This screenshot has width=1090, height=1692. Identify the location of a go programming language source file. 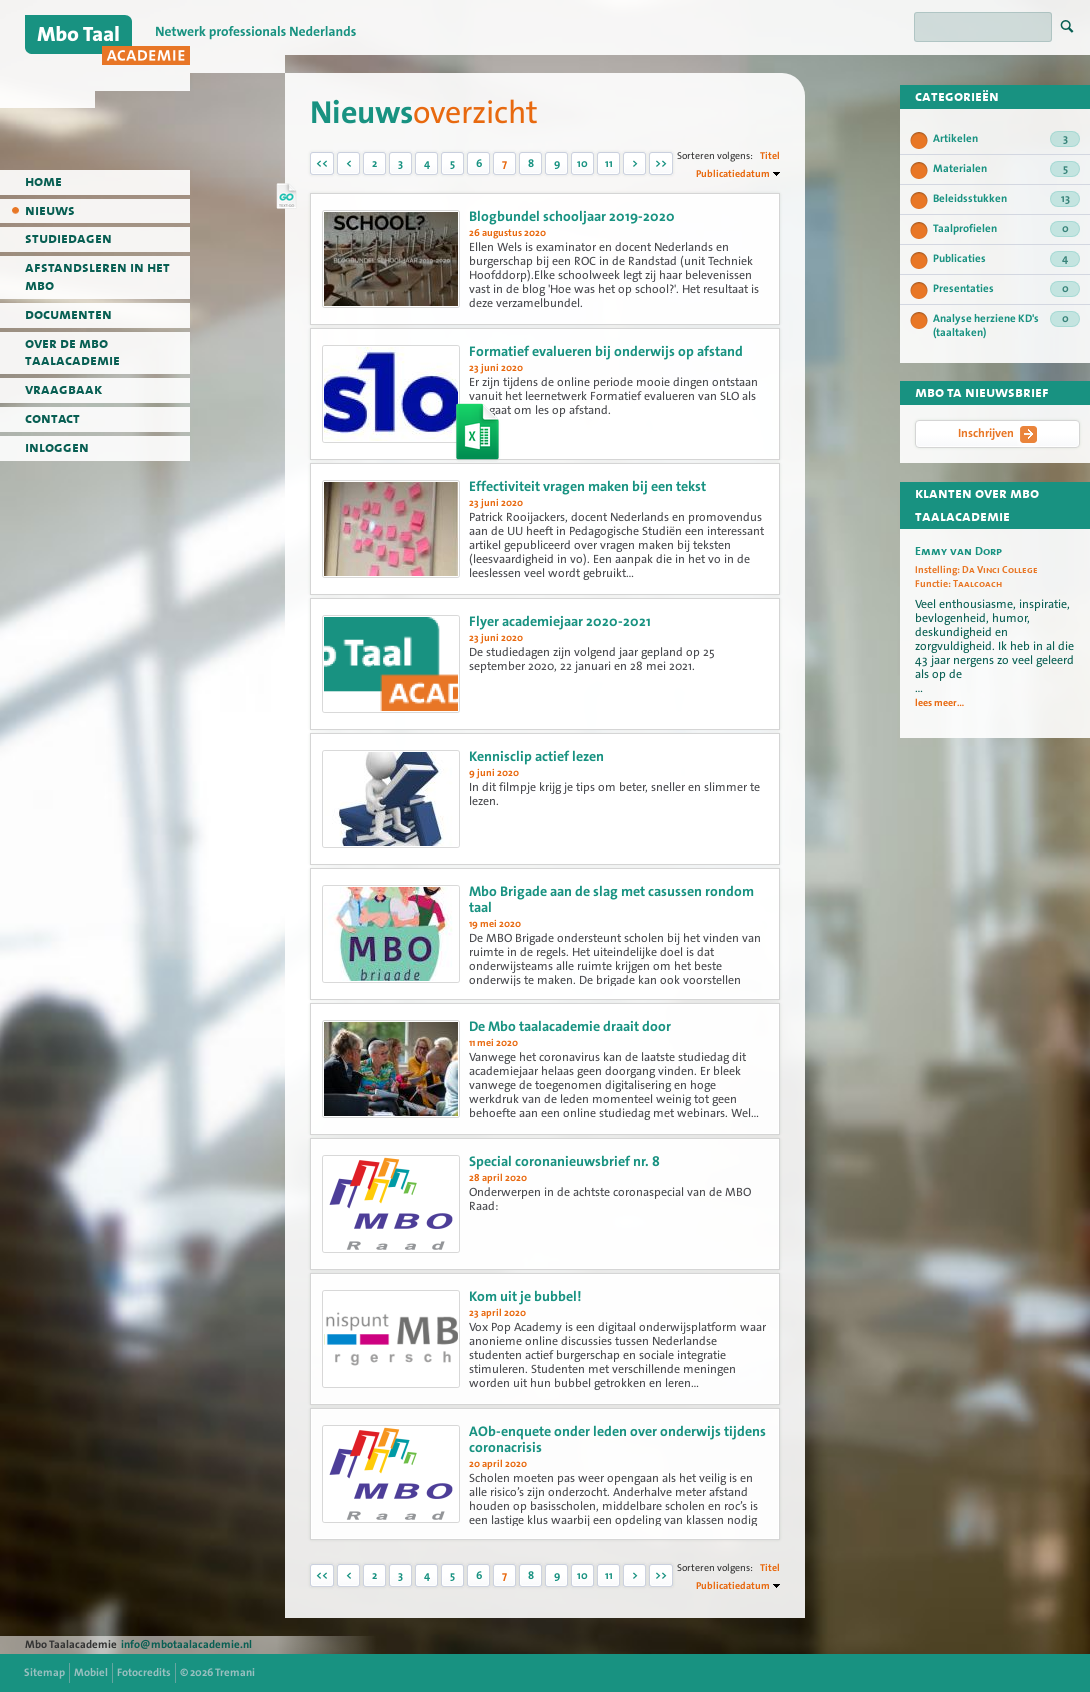
(286, 196).